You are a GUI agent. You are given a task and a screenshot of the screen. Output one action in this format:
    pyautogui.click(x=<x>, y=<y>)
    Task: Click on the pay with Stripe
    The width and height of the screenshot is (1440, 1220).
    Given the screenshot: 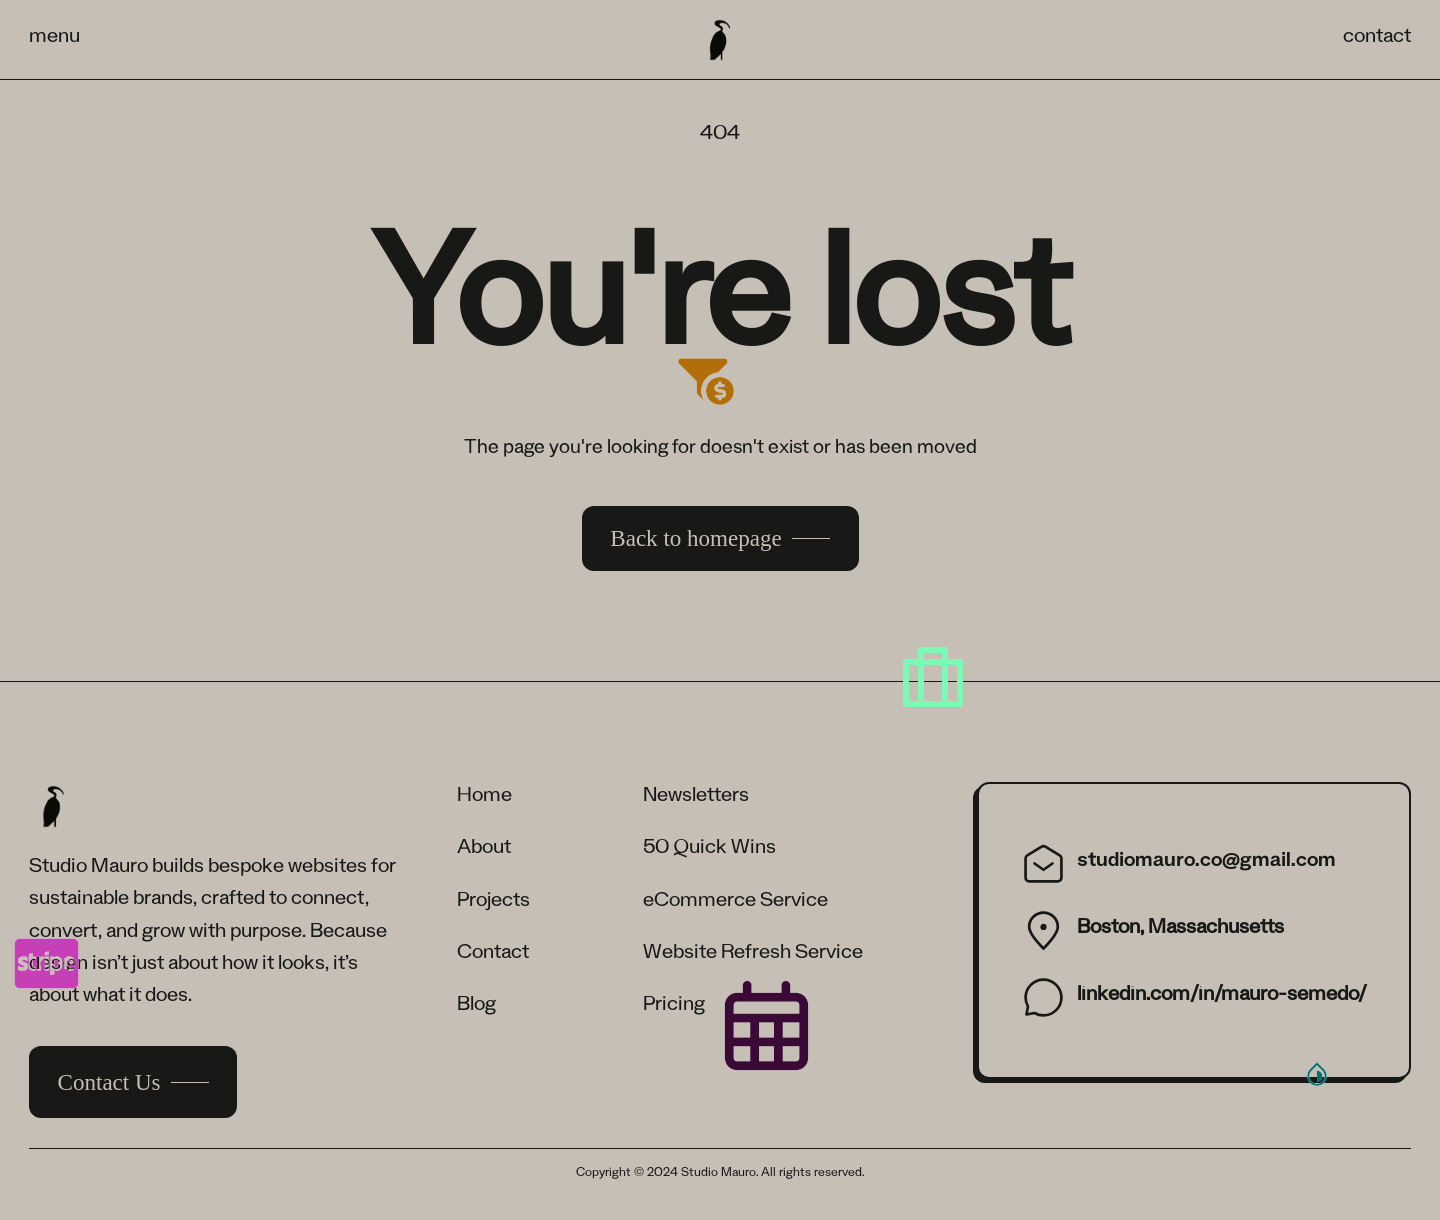 What is the action you would take?
    pyautogui.click(x=46, y=963)
    